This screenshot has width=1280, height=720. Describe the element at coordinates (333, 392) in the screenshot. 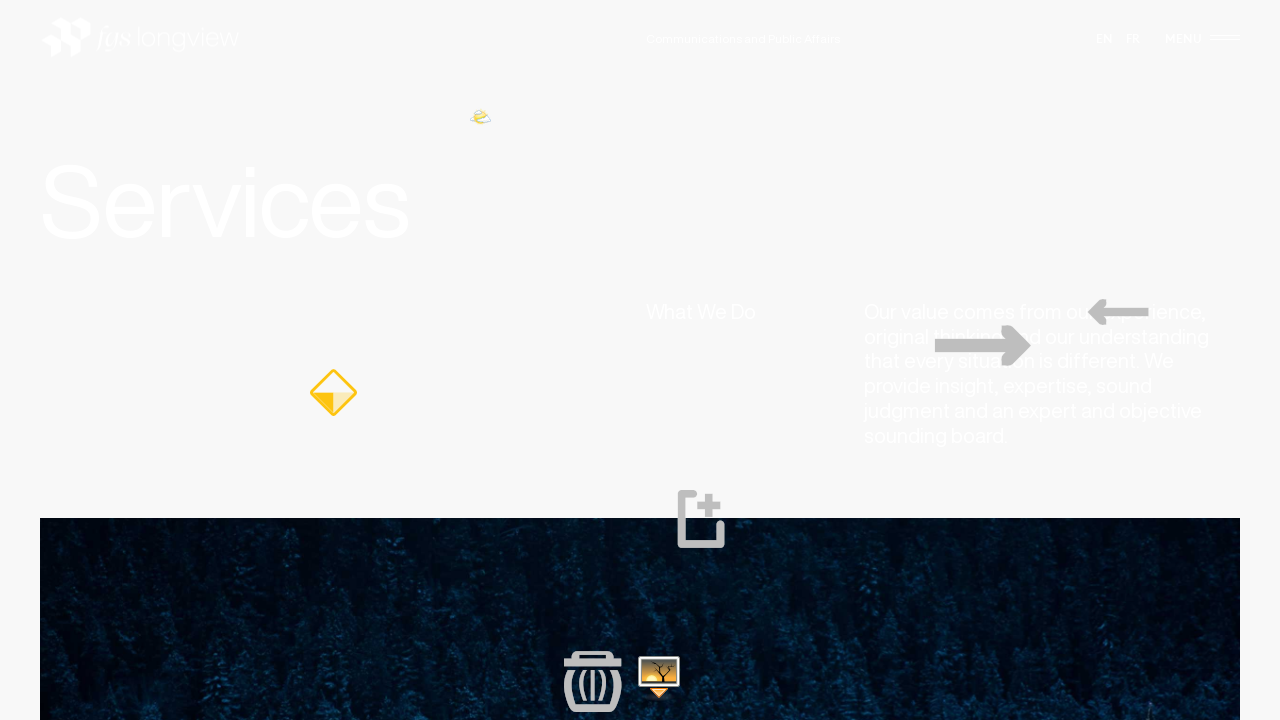

I see `open fragments torrent client` at that location.